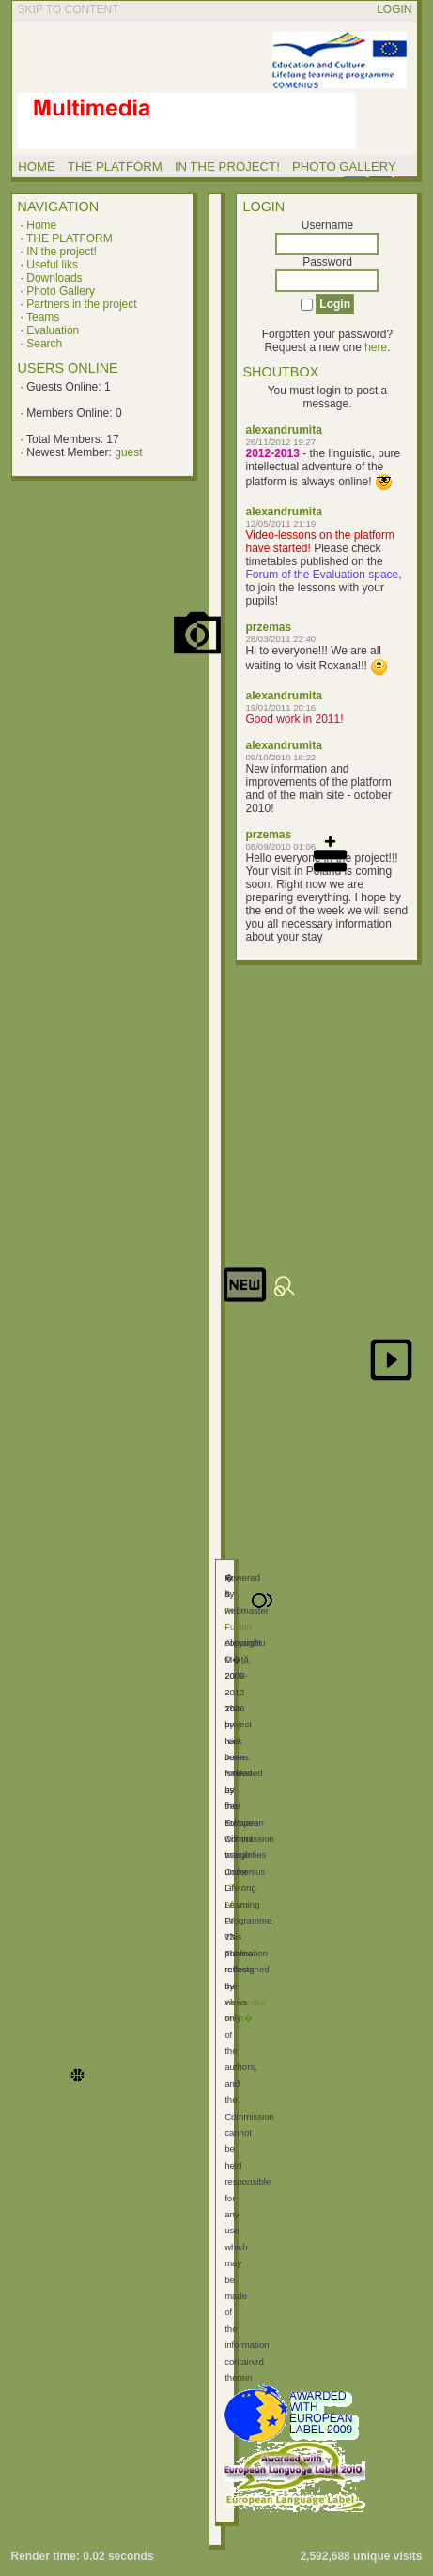 The width and height of the screenshot is (433, 2576). I want to click on apply black and white filter to photo, so click(197, 633).